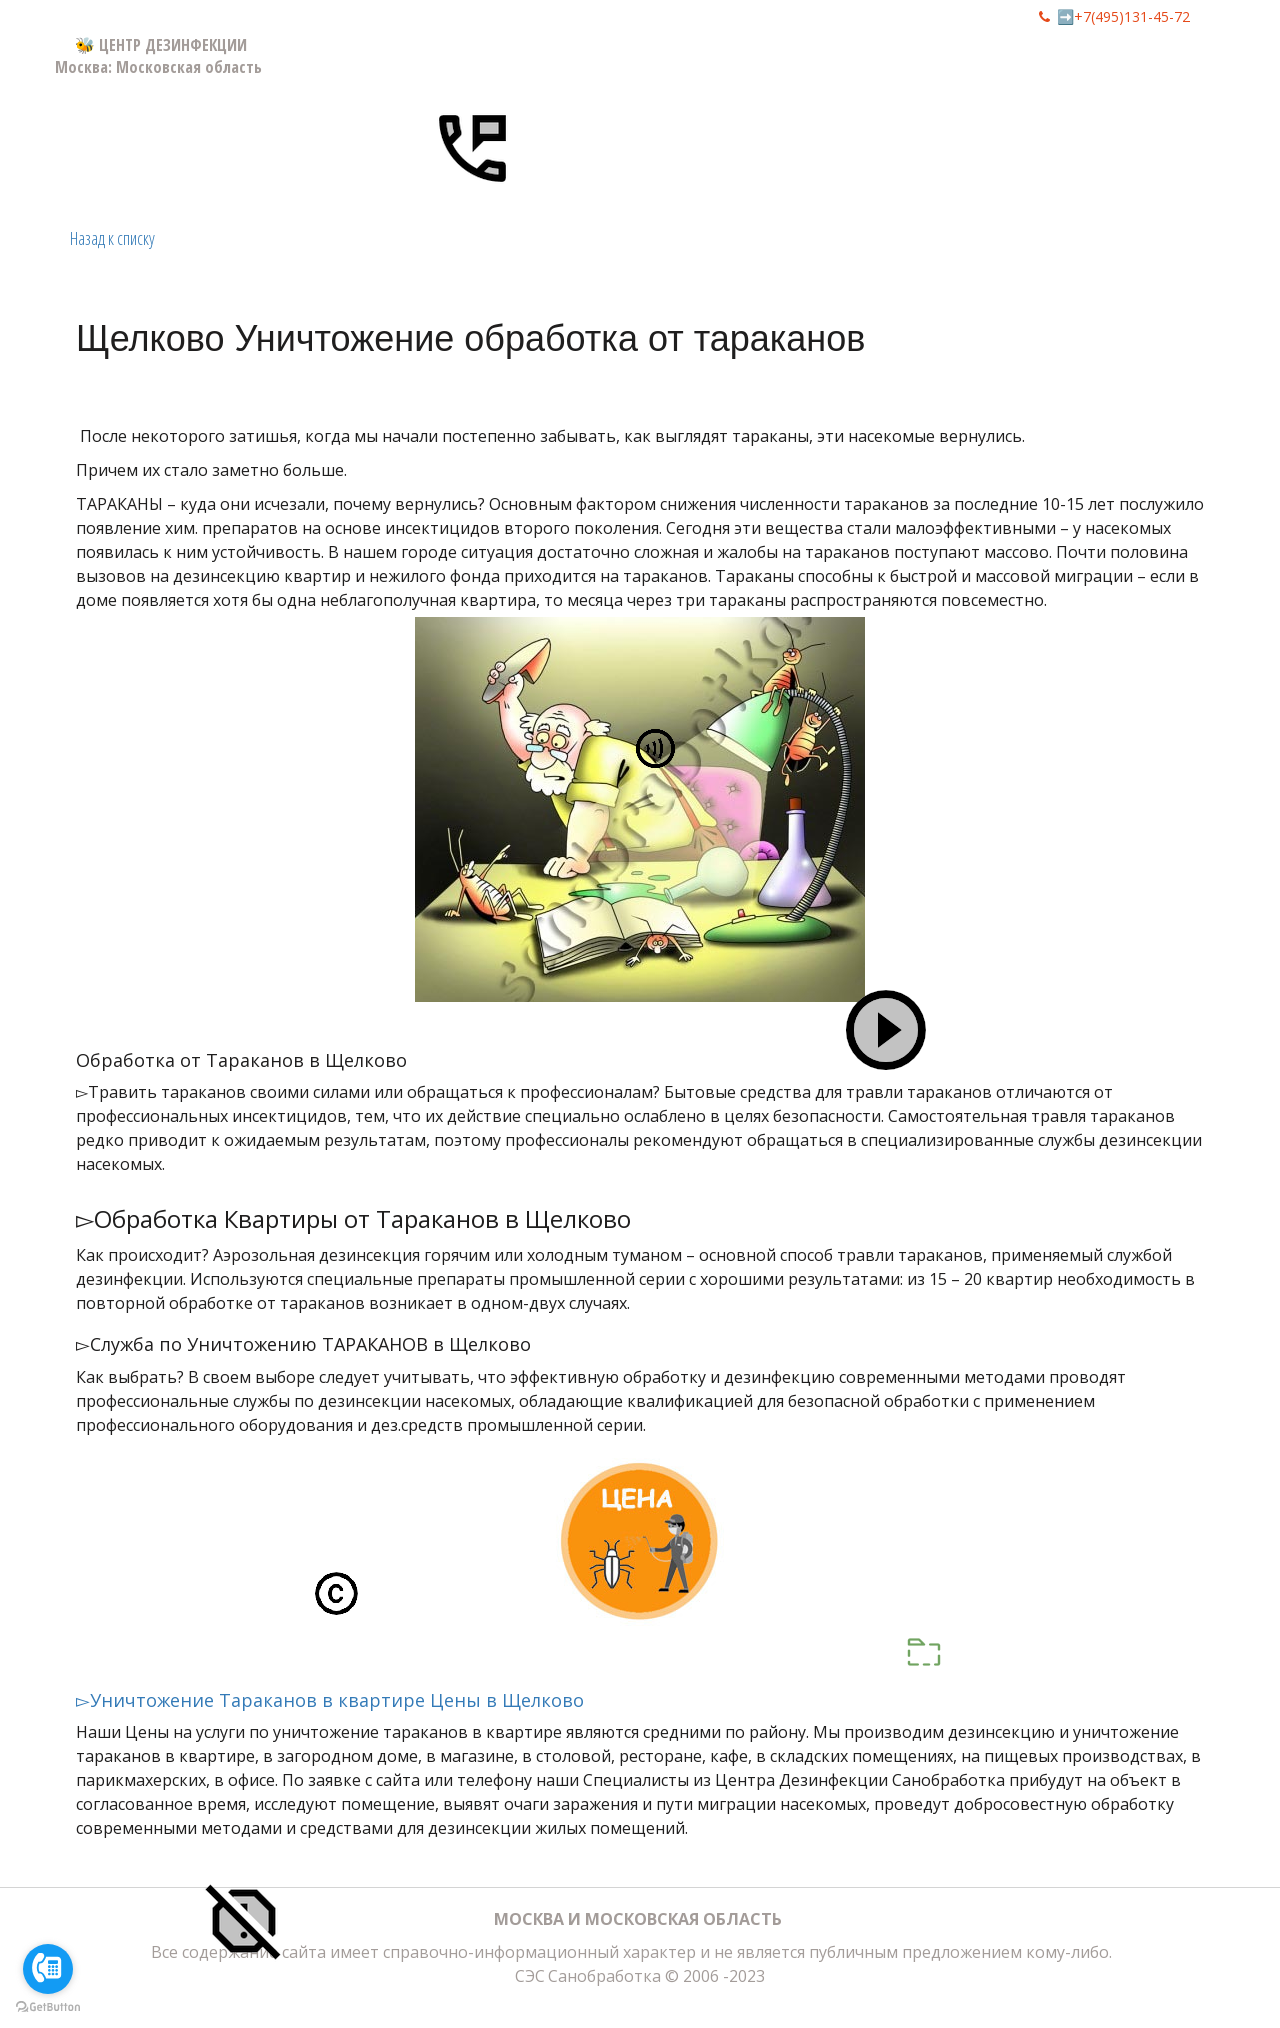 This screenshot has width=1280, height=2028. I want to click on tap to pay with contactless payment, so click(655, 748).